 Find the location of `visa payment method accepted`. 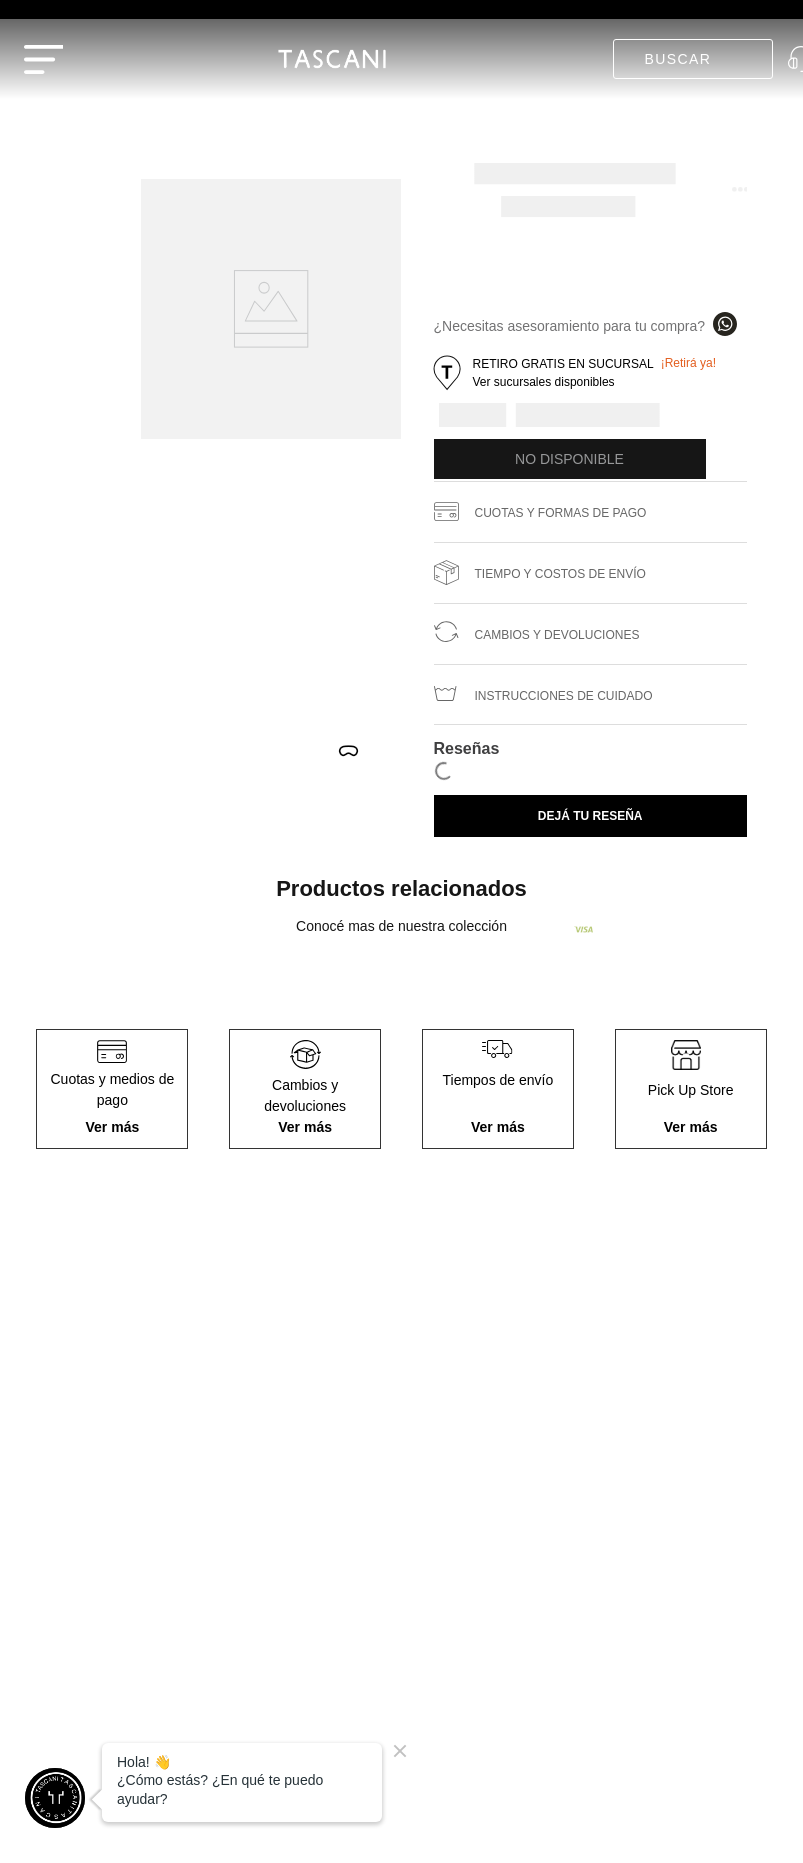

visa payment method accepted is located at coordinates (583, 929).